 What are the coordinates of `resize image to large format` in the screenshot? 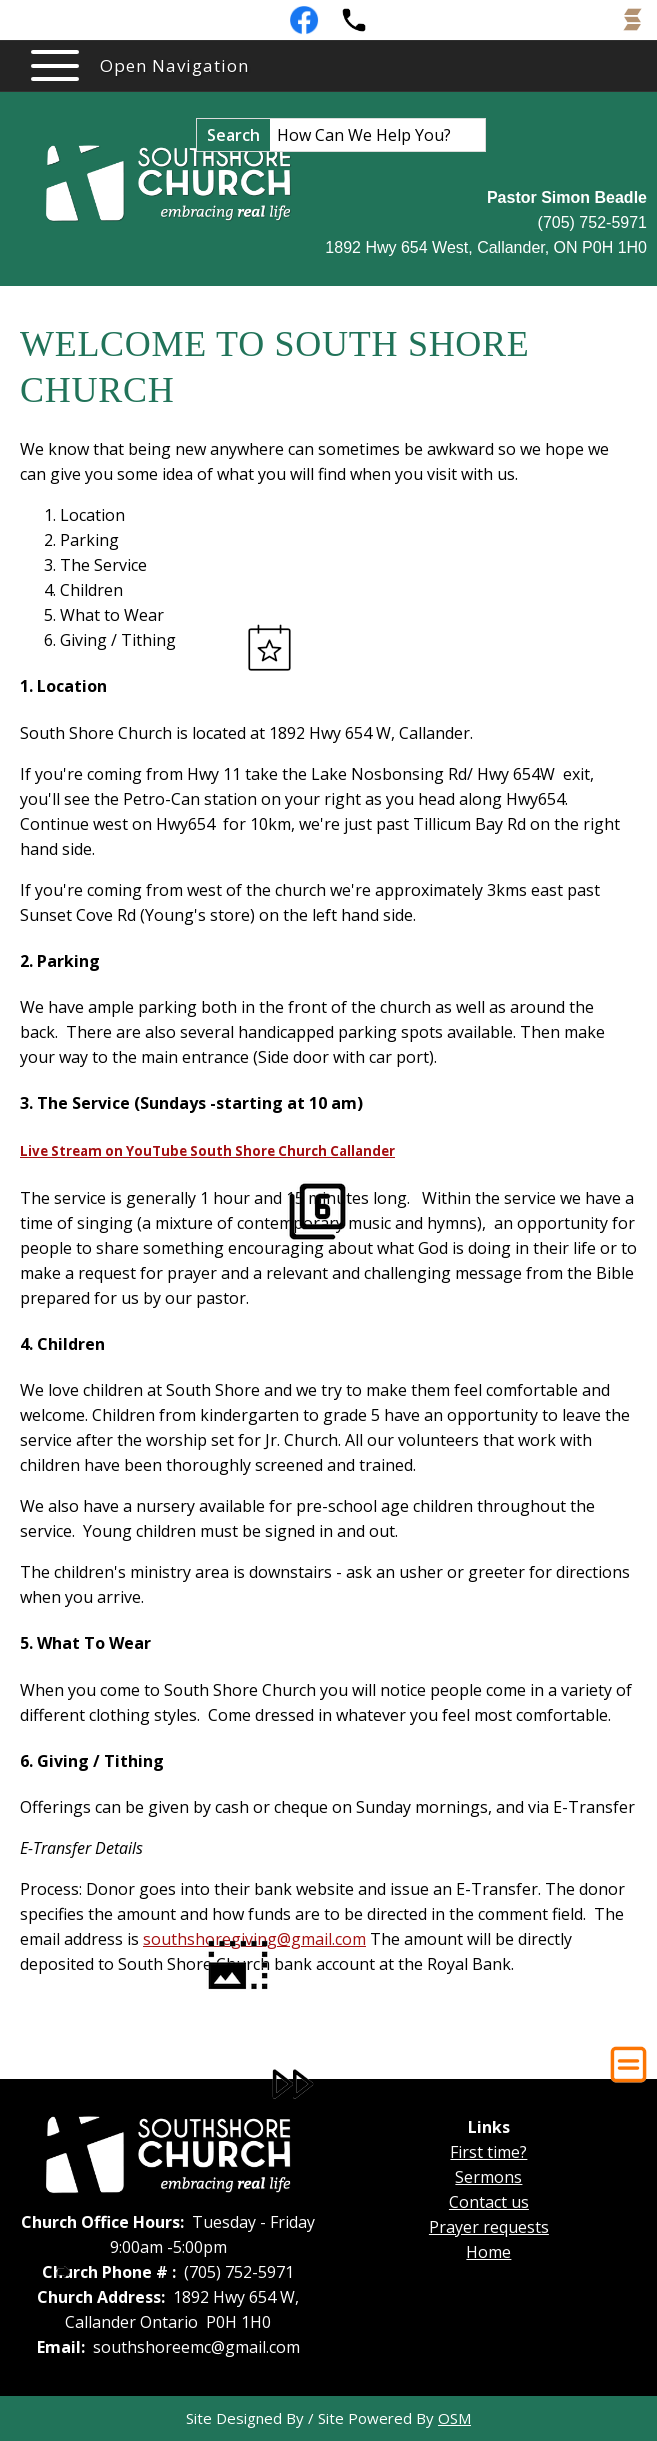 It's located at (238, 1965).